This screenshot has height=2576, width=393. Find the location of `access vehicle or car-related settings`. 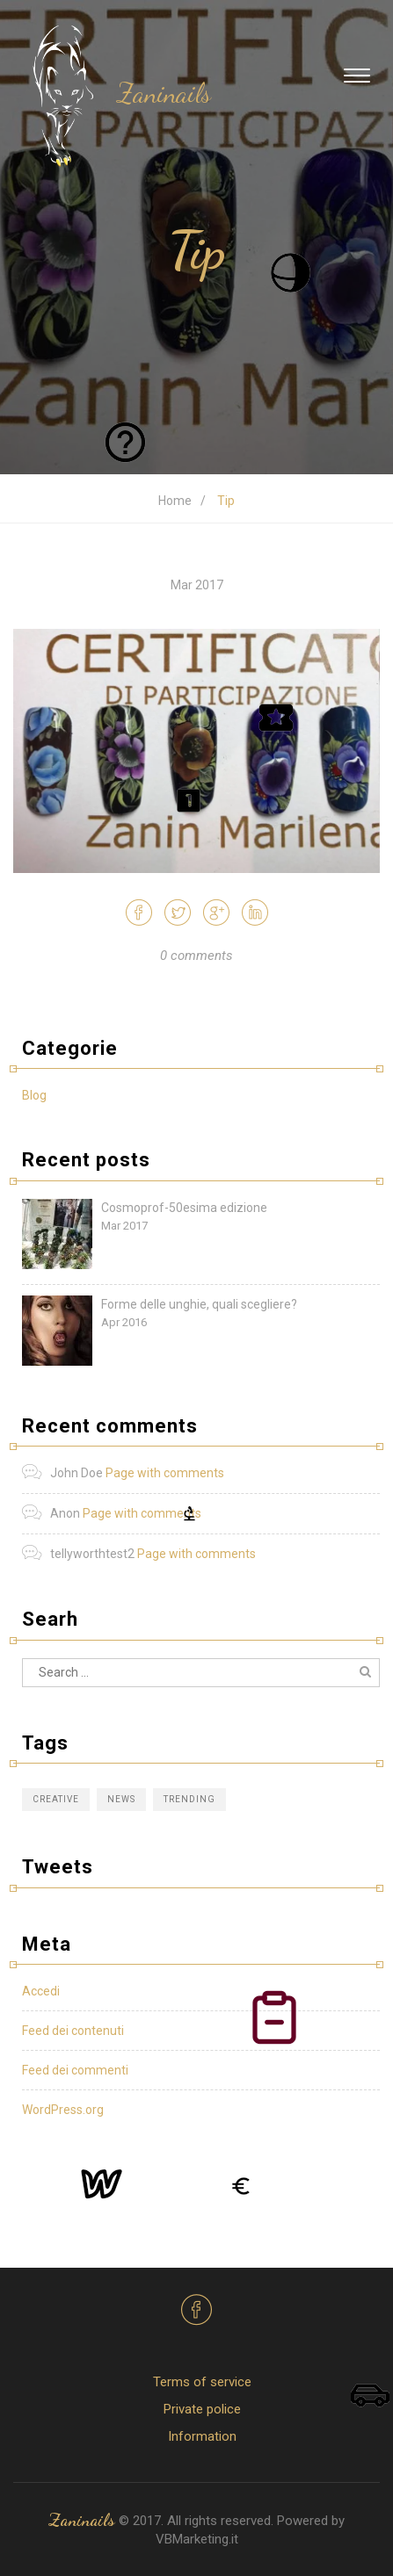

access vehicle or car-related settings is located at coordinates (370, 2394).